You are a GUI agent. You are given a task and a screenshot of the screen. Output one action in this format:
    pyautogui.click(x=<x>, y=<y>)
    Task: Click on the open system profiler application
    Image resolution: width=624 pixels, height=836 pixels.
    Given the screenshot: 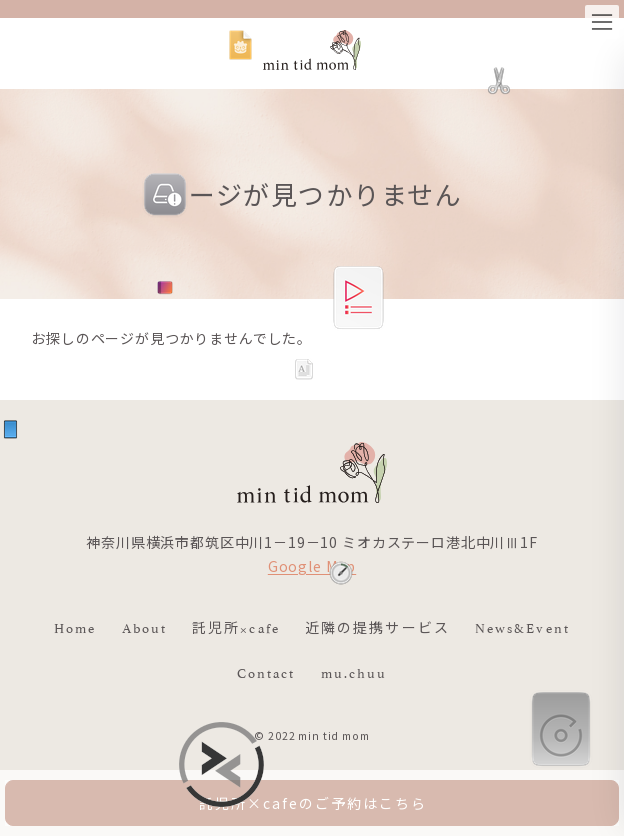 What is the action you would take?
    pyautogui.click(x=341, y=573)
    